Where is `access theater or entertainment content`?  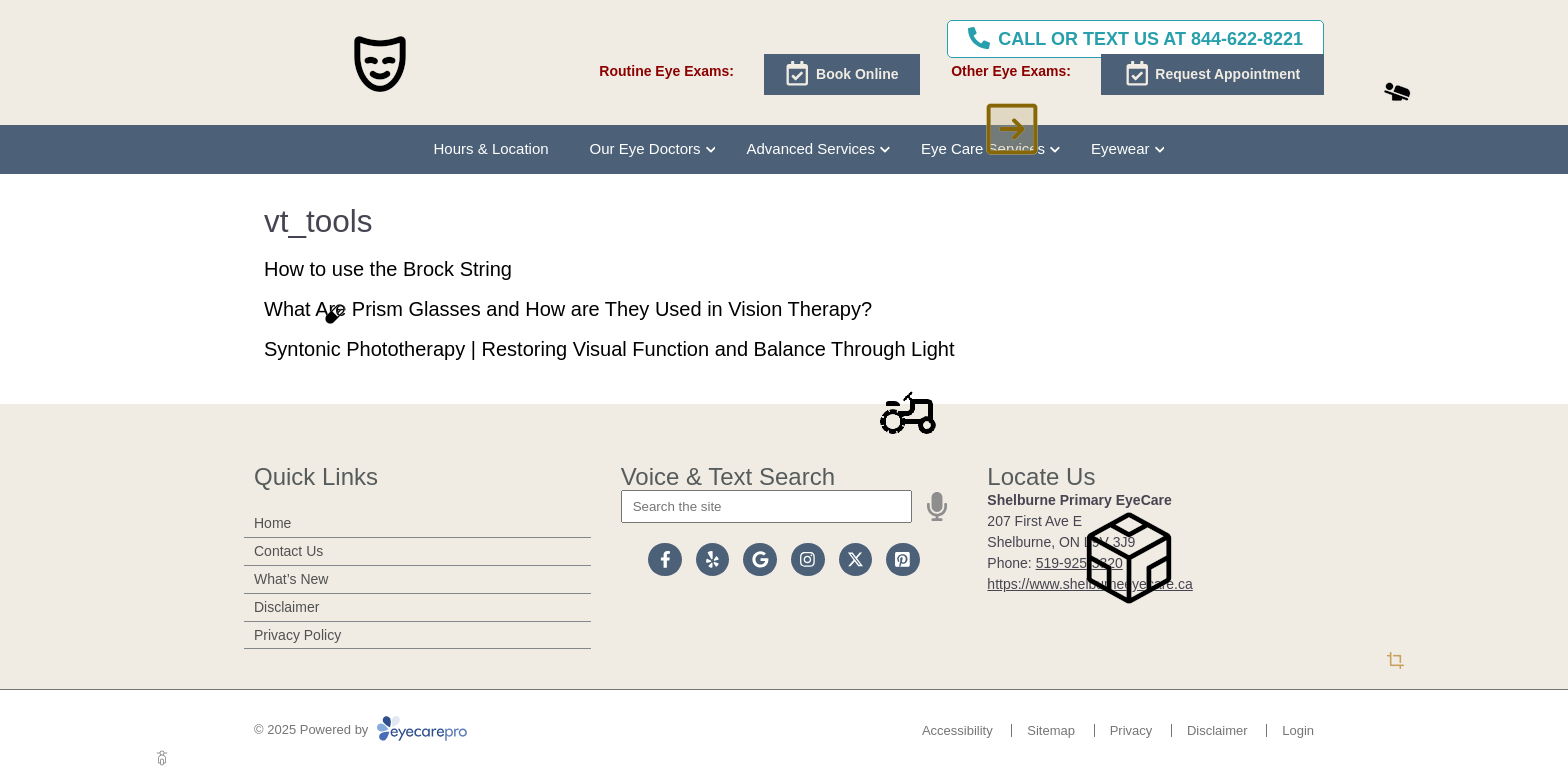 access theater or entertainment content is located at coordinates (380, 62).